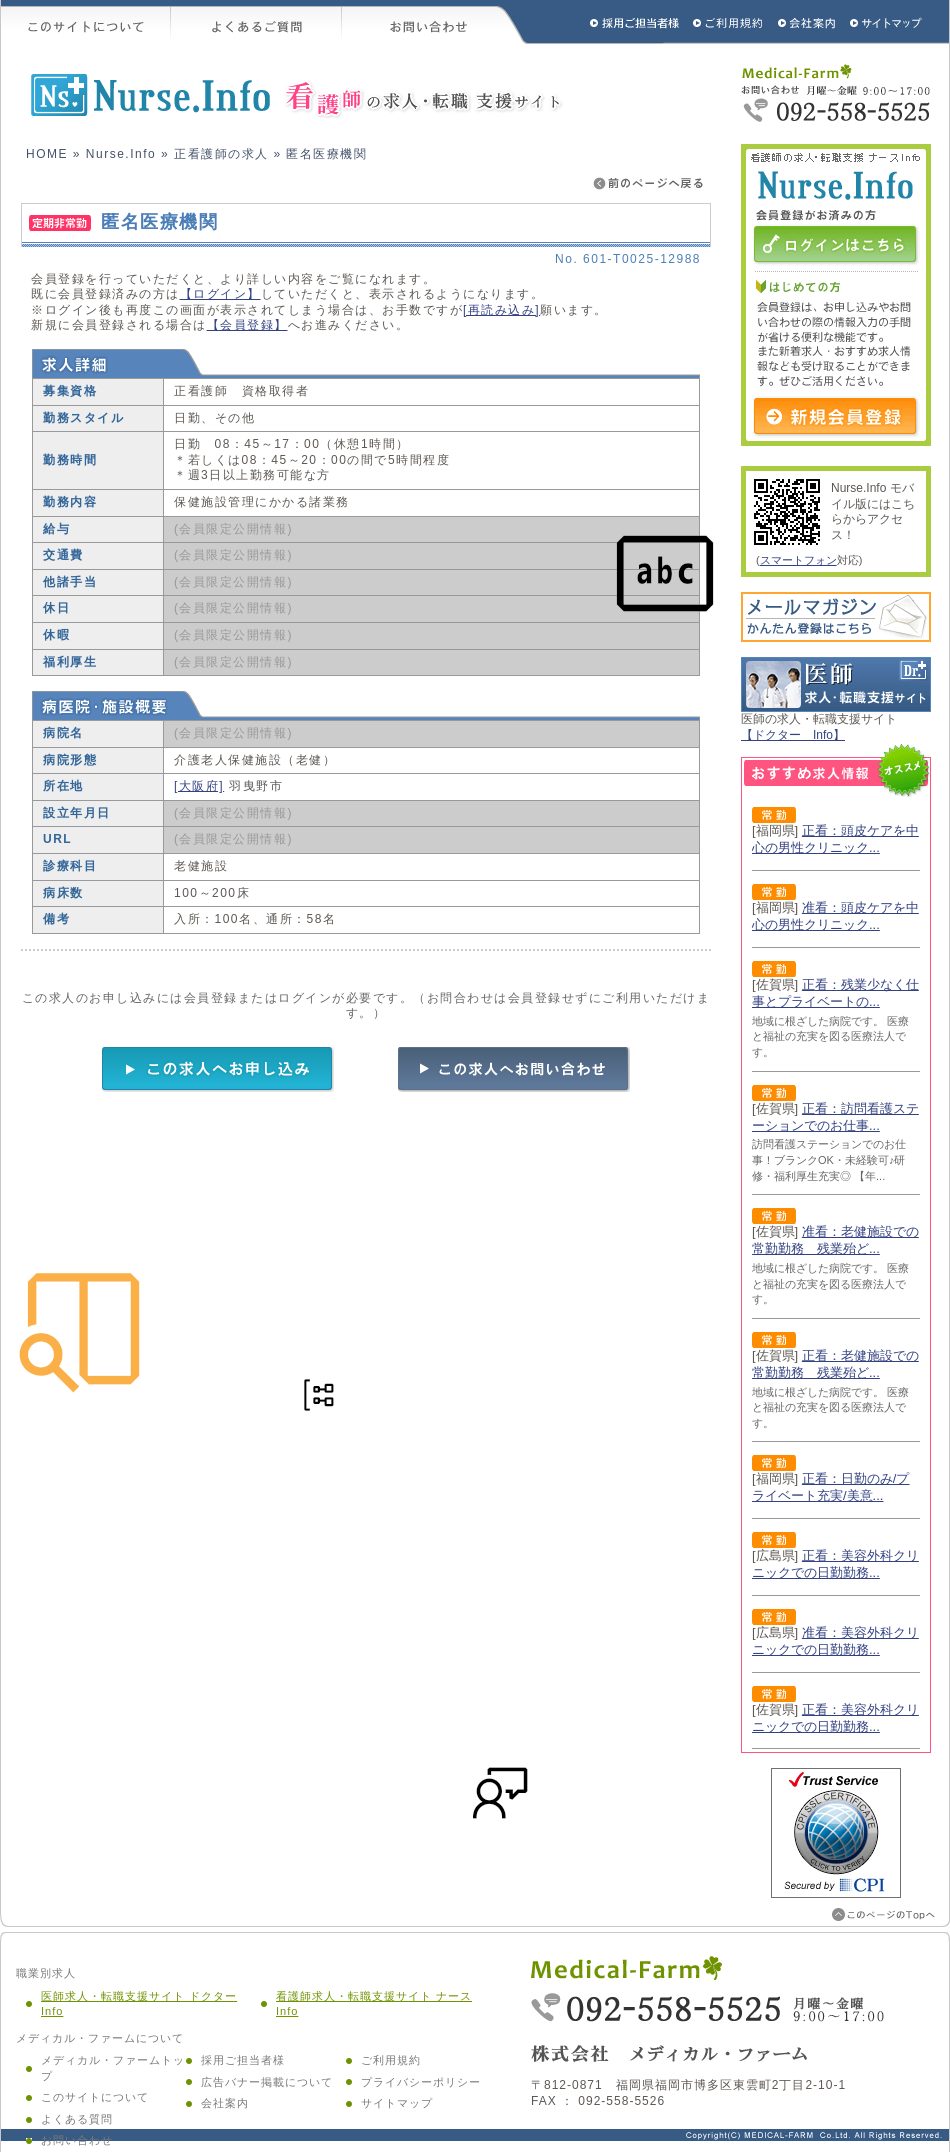 The height and width of the screenshot is (2152, 950). Describe the element at coordinates (502, 1793) in the screenshot. I see `submit feedback or comments` at that location.